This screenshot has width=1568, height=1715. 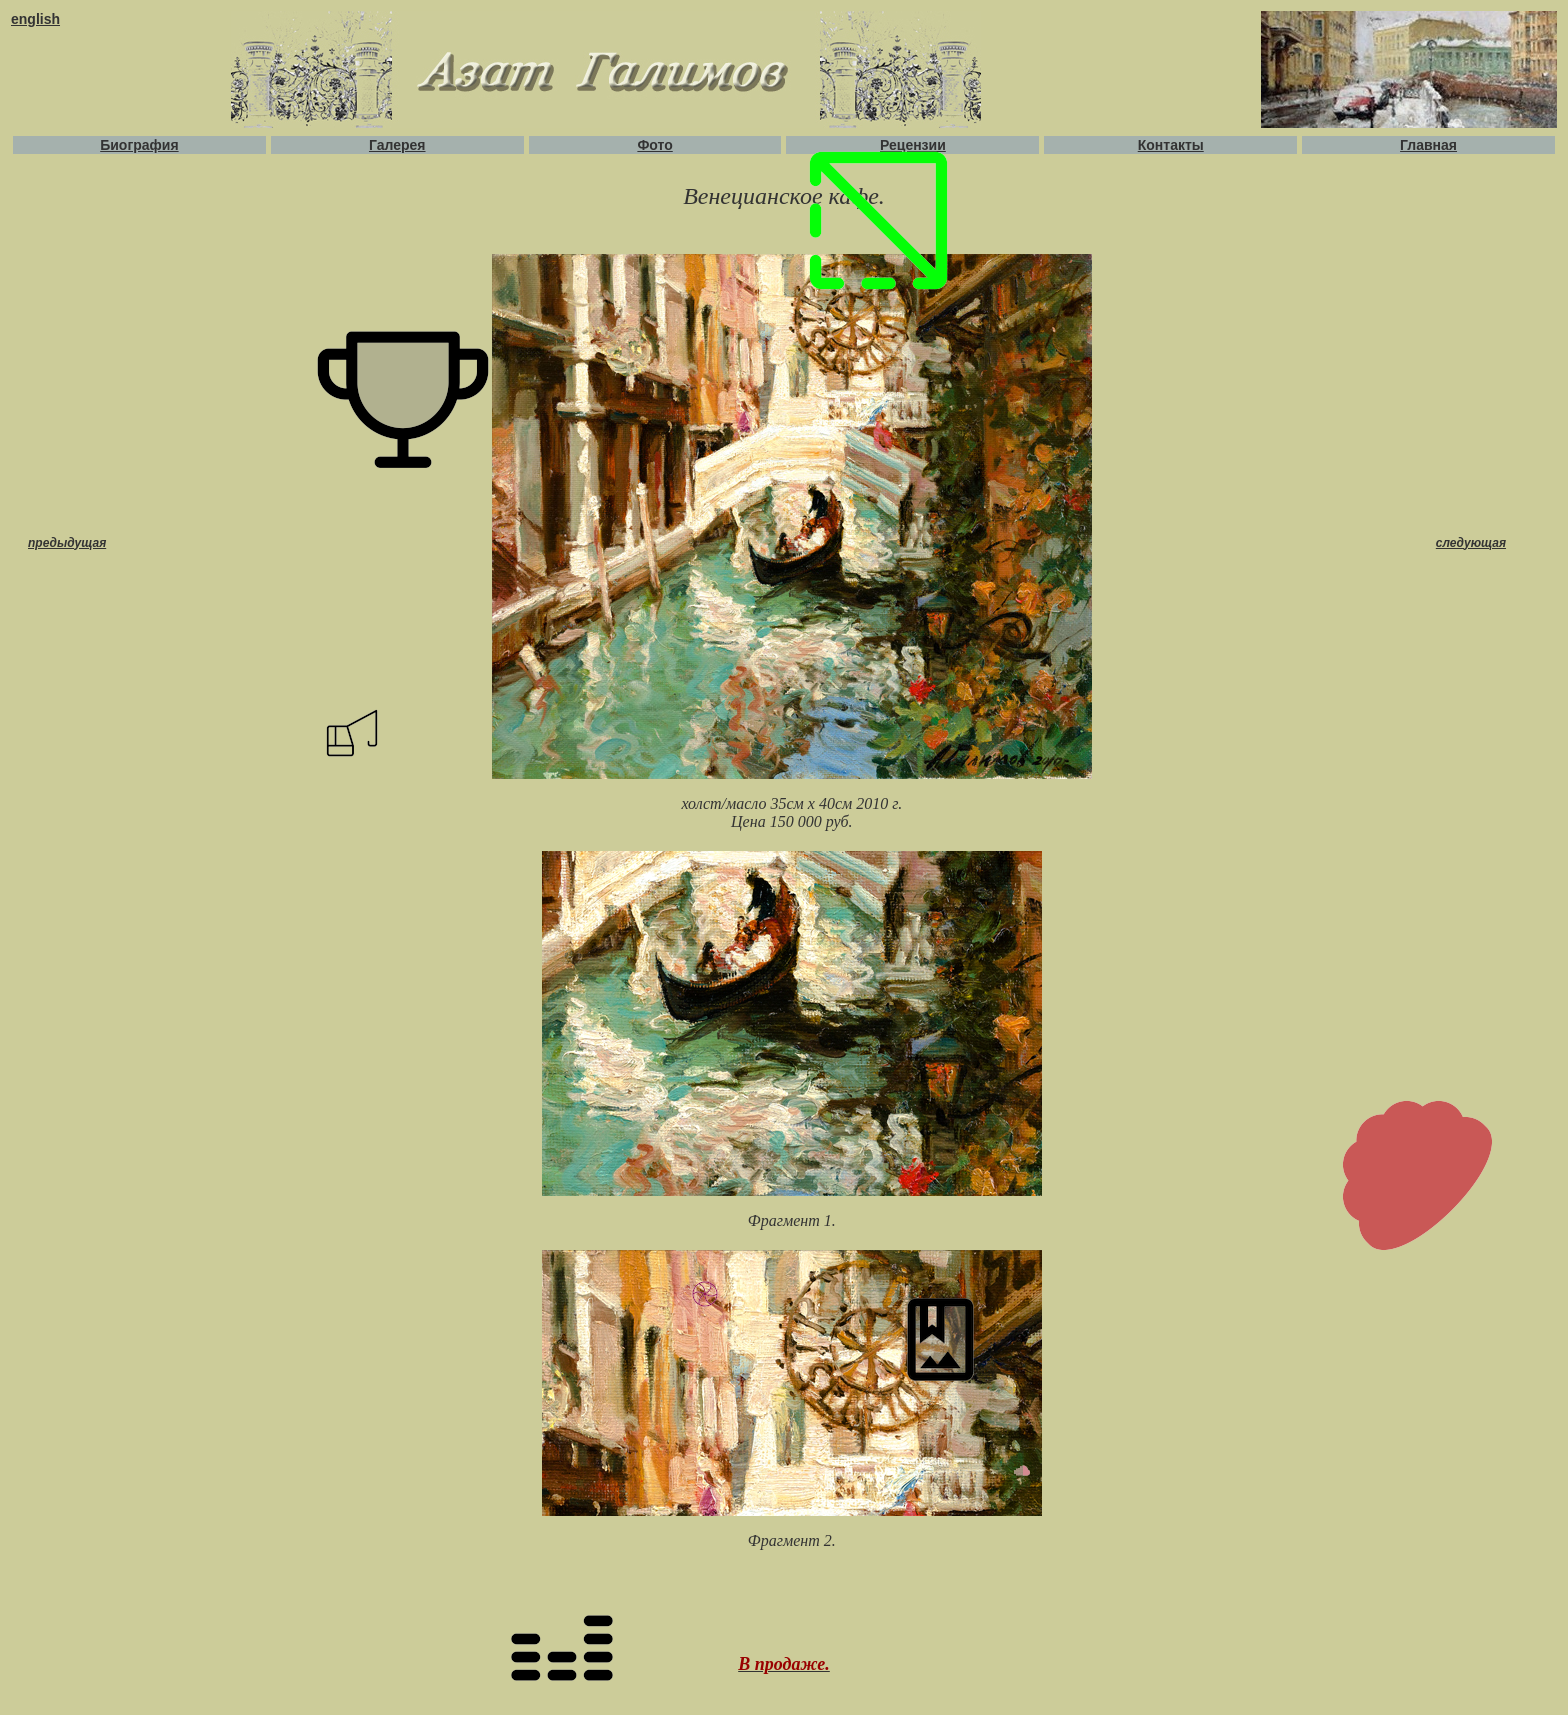 What do you see at coordinates (878, 220) in the screenshot?
I see `invert current selection` at bounding box center [878, 220].